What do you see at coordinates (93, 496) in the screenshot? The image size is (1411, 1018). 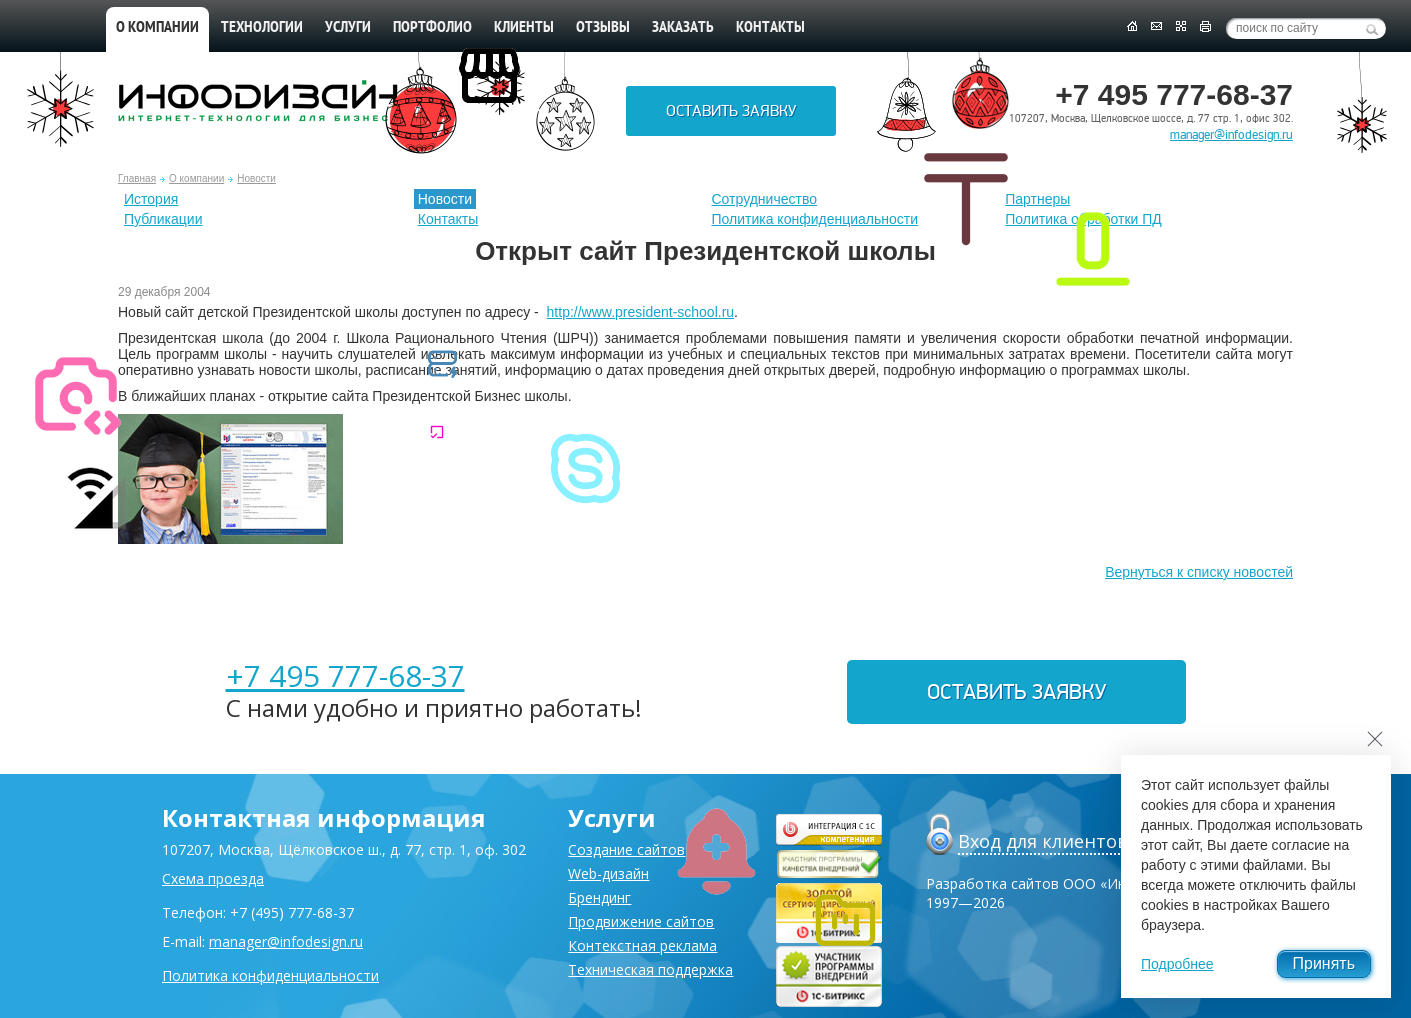 I see `indicates wifi connection with cellular backup` at bounding box center [93, 496].